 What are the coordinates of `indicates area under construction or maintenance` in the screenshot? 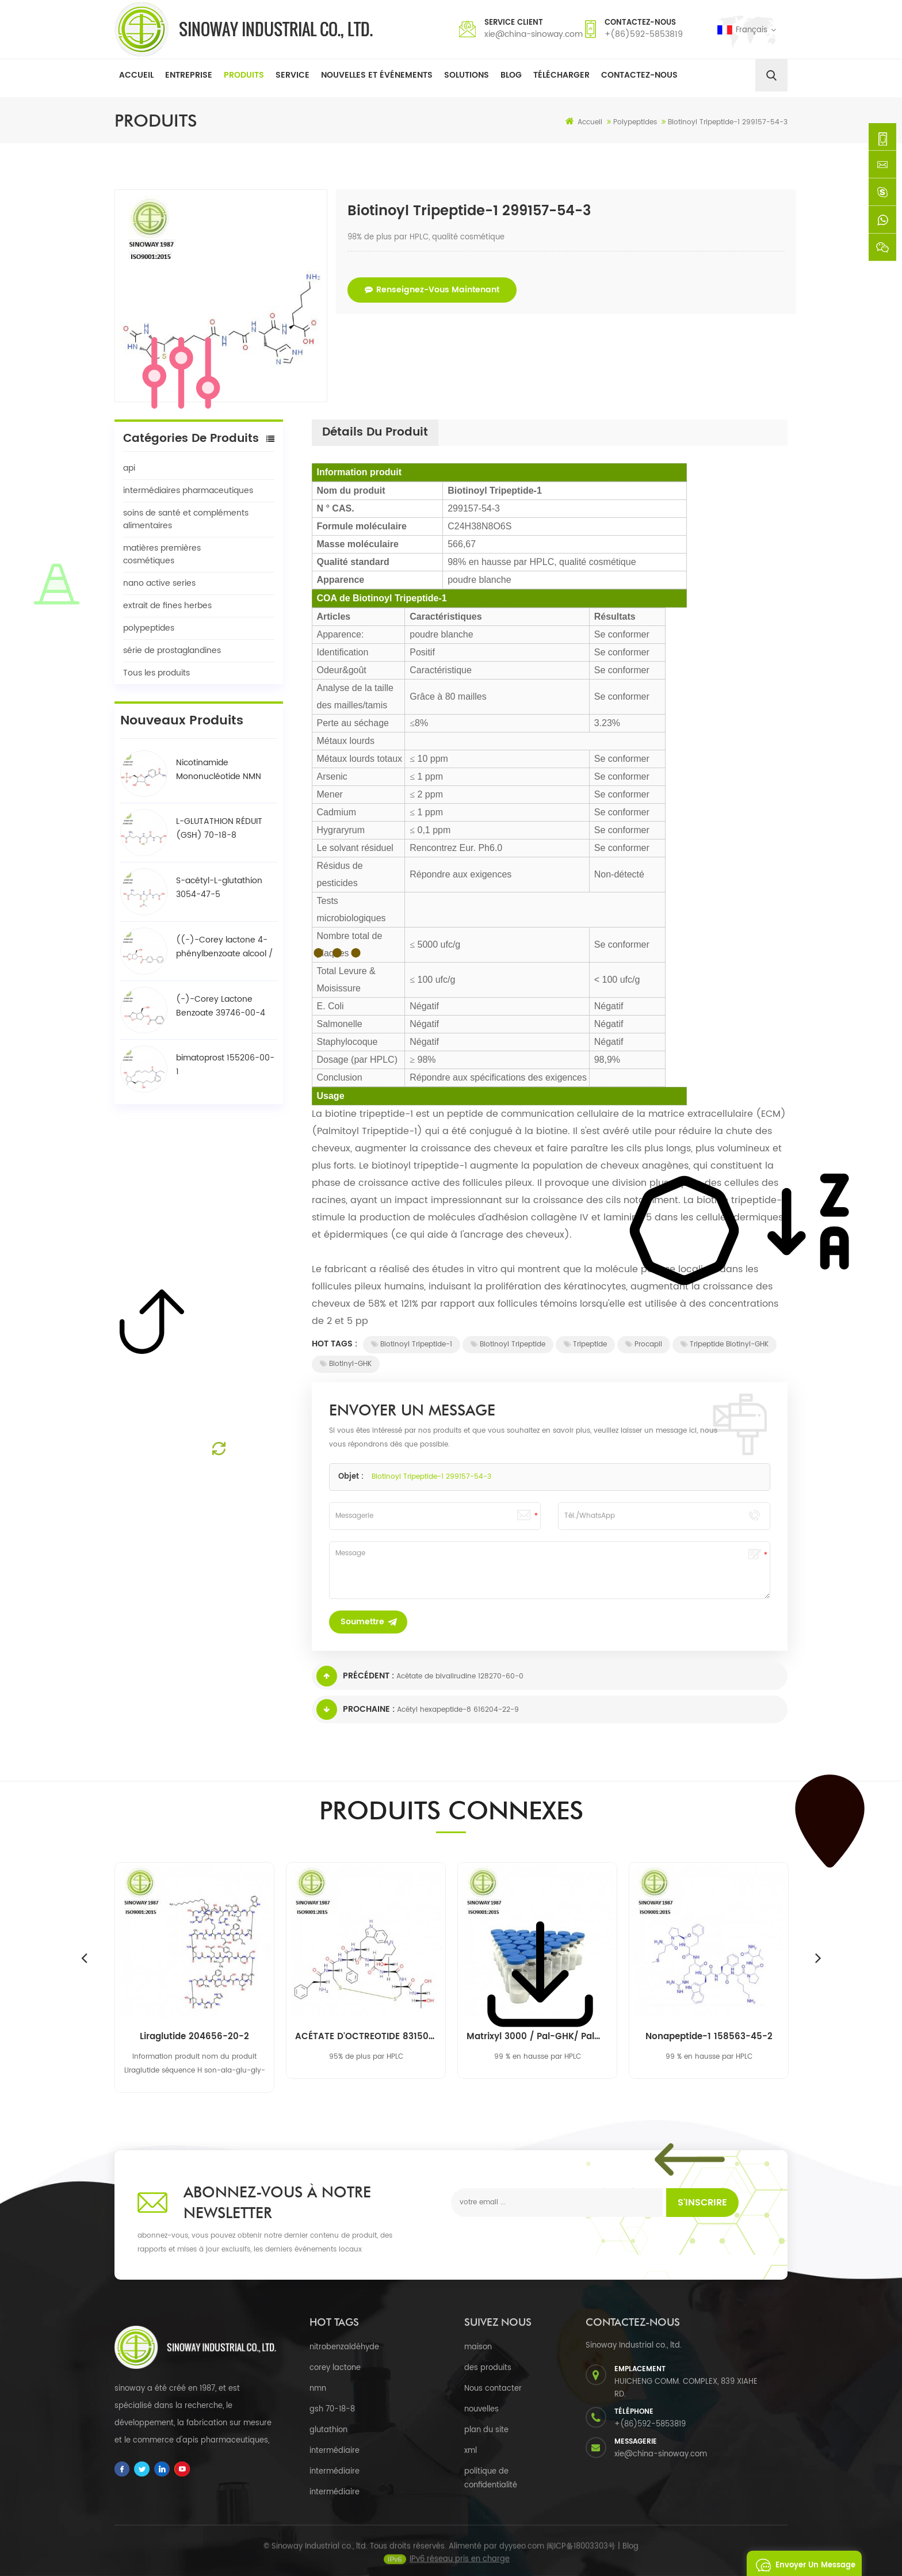 It's located at (56, 585).